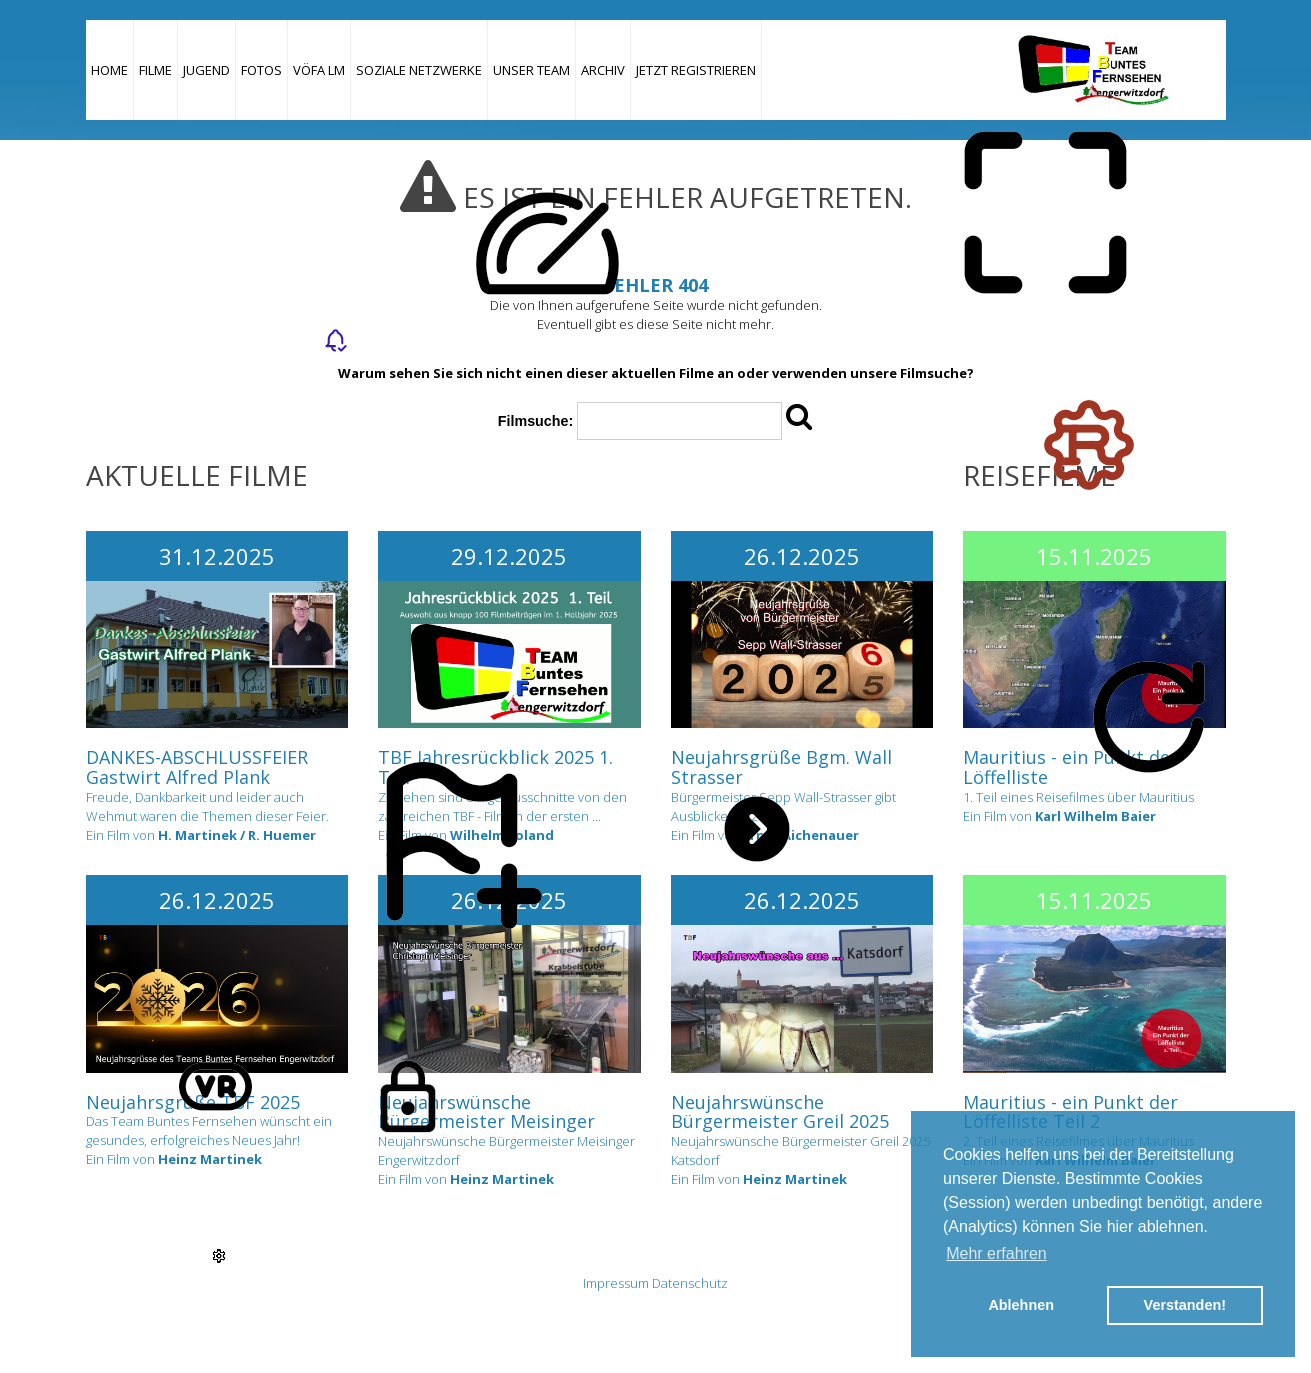 The width and height of the screenshot is (1311, 1373). What do you see at coordinates (547, 248) in the screenshot?
I see `view current speed or performance metrics` at bounding box center [547, 248].